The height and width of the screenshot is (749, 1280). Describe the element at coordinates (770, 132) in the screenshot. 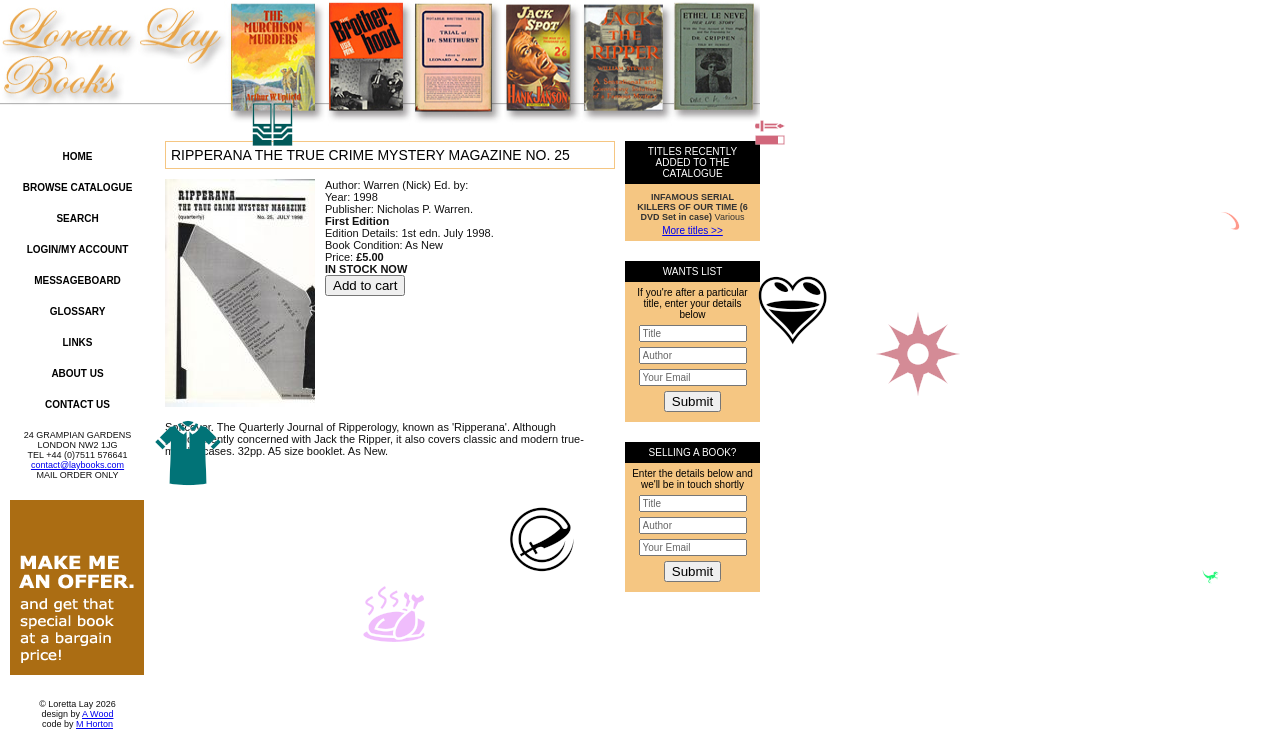

I see `indicates current attack power level` at that location.